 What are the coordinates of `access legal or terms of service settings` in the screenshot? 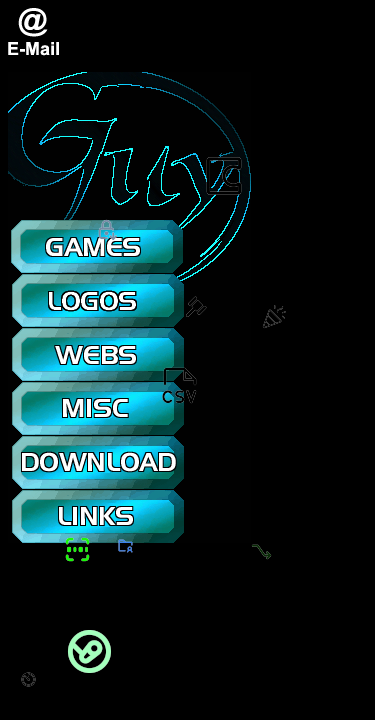 It's located at (195, 307).